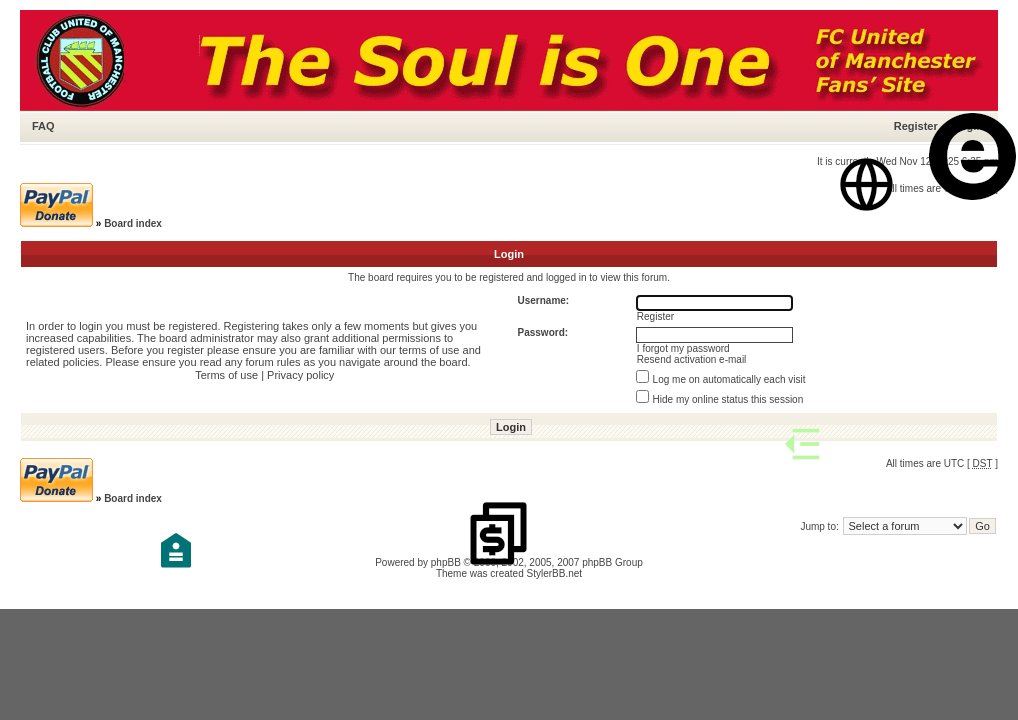  I want to click on switch to global or international settings, so click(866, 184).